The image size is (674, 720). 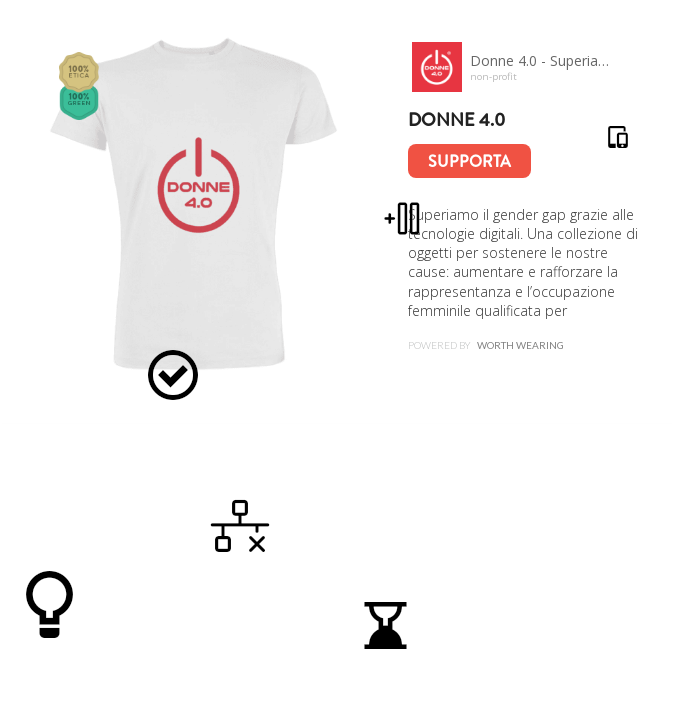 I want to click on indicates loading or processing in progress, so click(x=385, y=625).